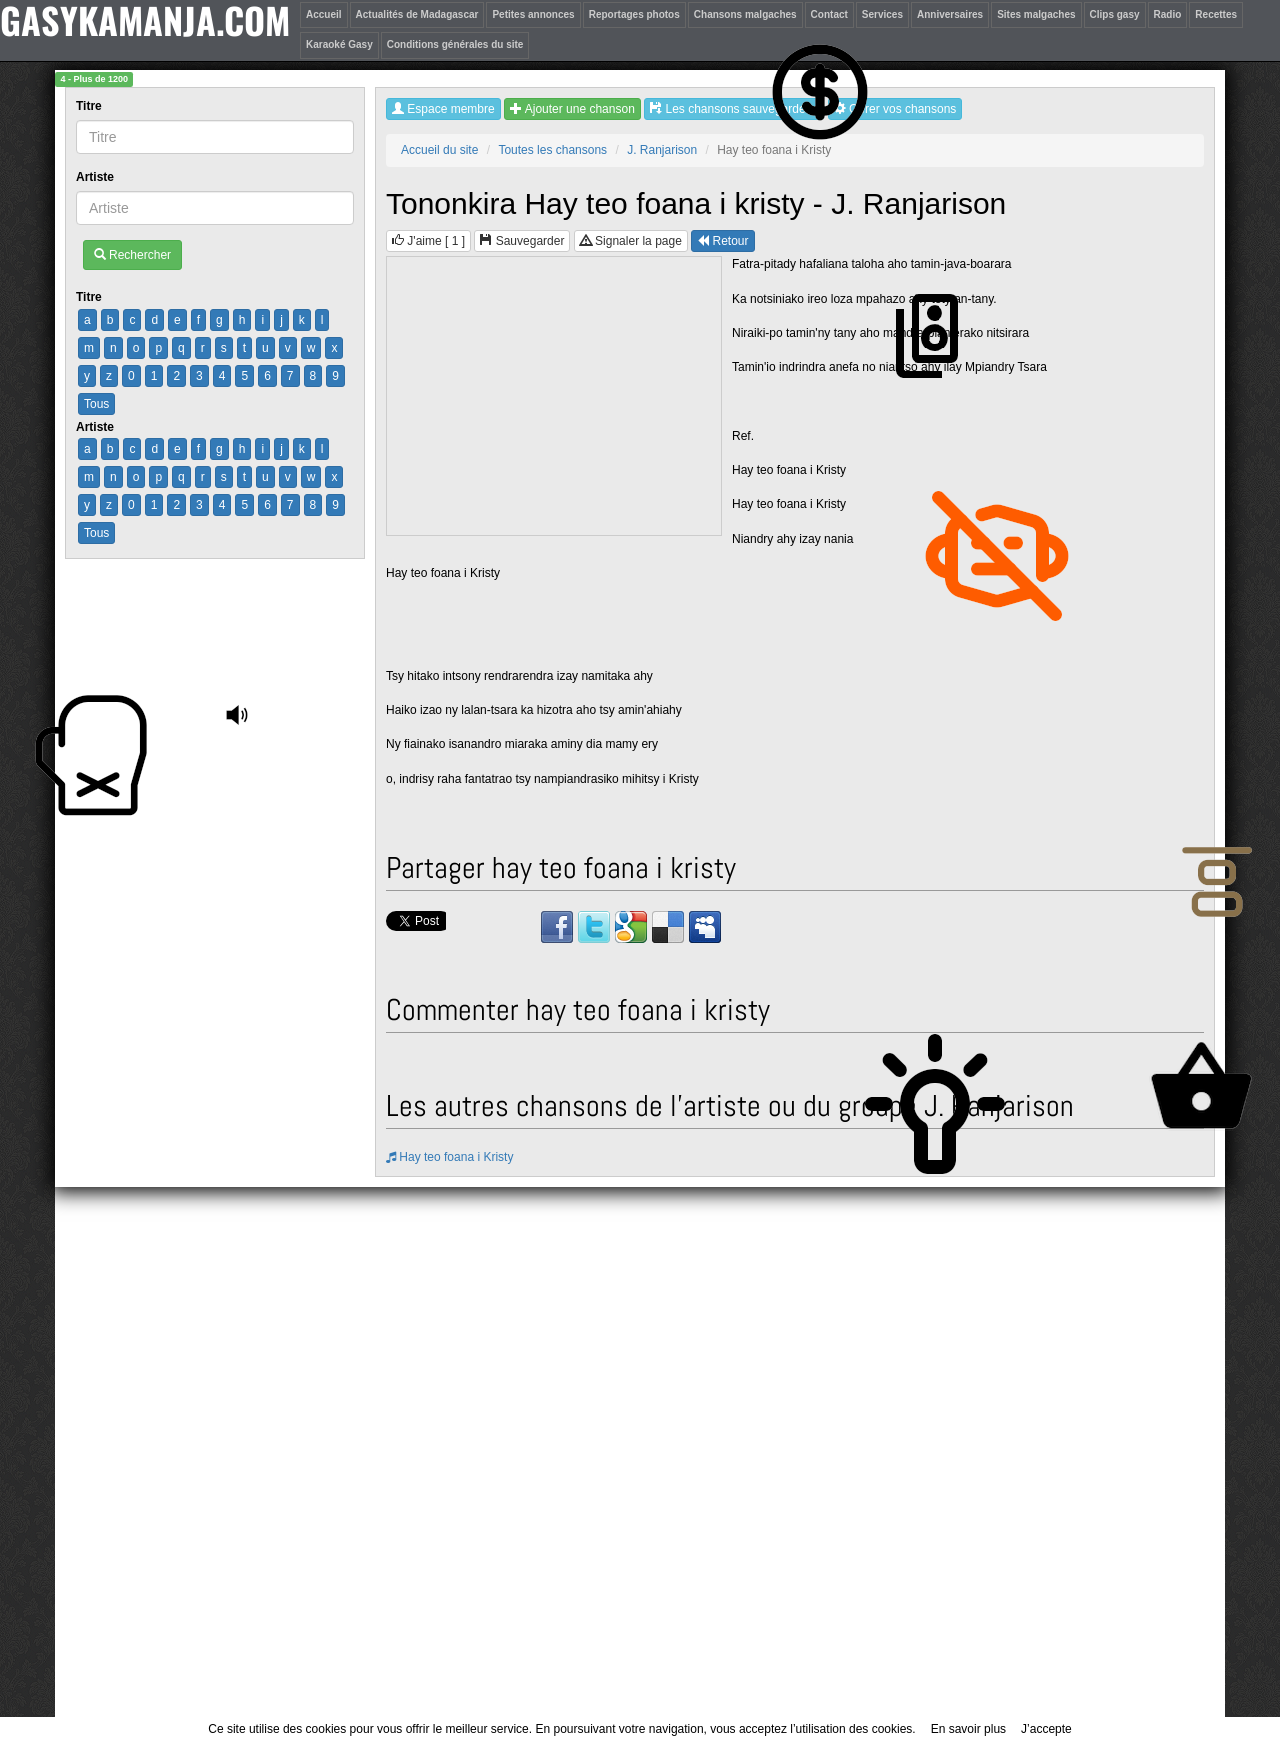 The width and height of the screenshot is (1280, 1742). I want to click on adjust audio volume to medium level, so click(237, 715).